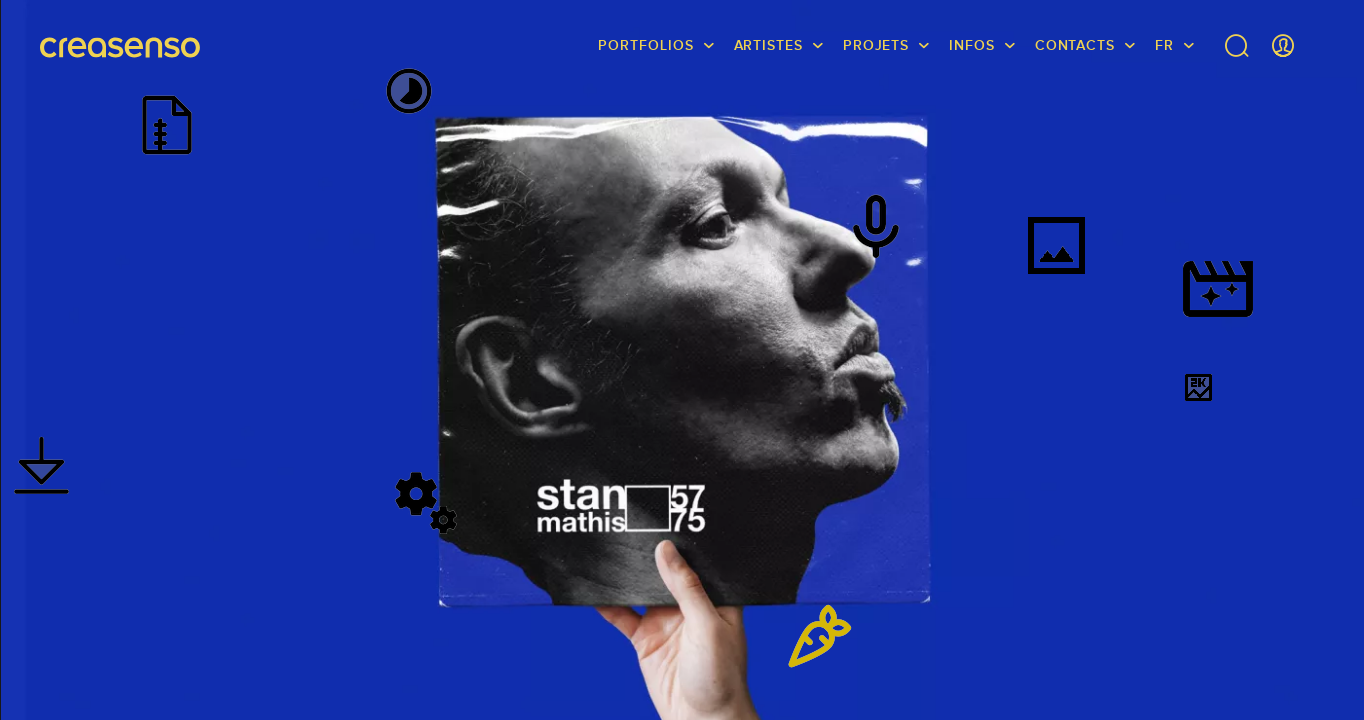  Describe the element at coordinates (409, 91) in the screenshot. I see `access timelapse camera mode` at that location.